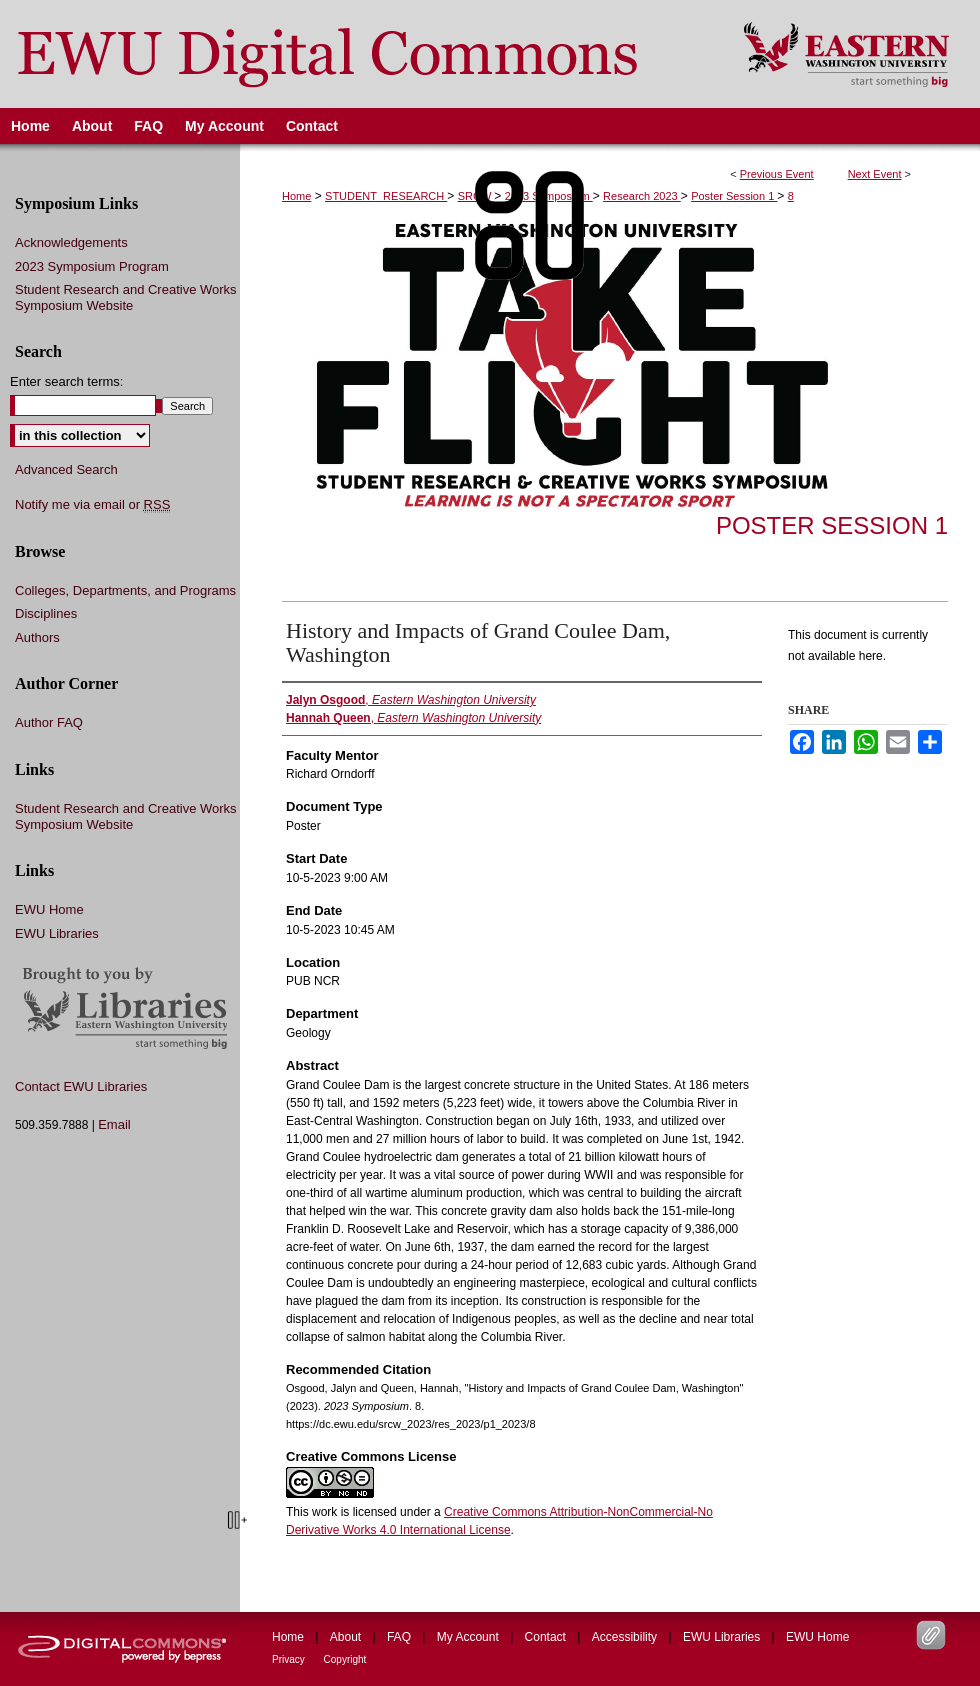 Image resolution: width=980 pixels, height=1686 pixels. I want to click on switch to layout view, so click(529, 225).